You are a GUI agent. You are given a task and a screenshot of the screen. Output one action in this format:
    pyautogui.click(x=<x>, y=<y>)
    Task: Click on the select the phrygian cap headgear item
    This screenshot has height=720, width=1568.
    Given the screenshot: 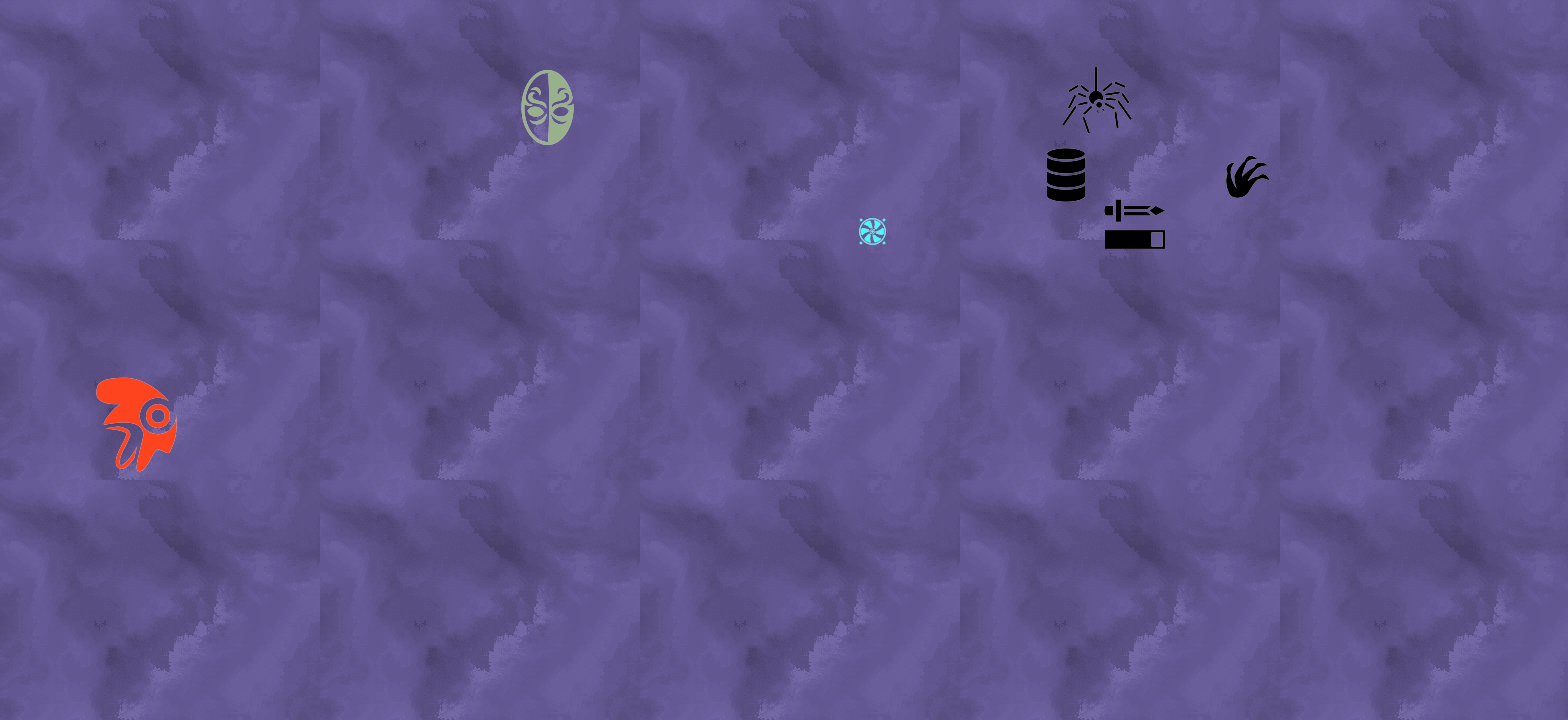 What is the action you would take?
    pyautogui.click(x=136, y=424)
    